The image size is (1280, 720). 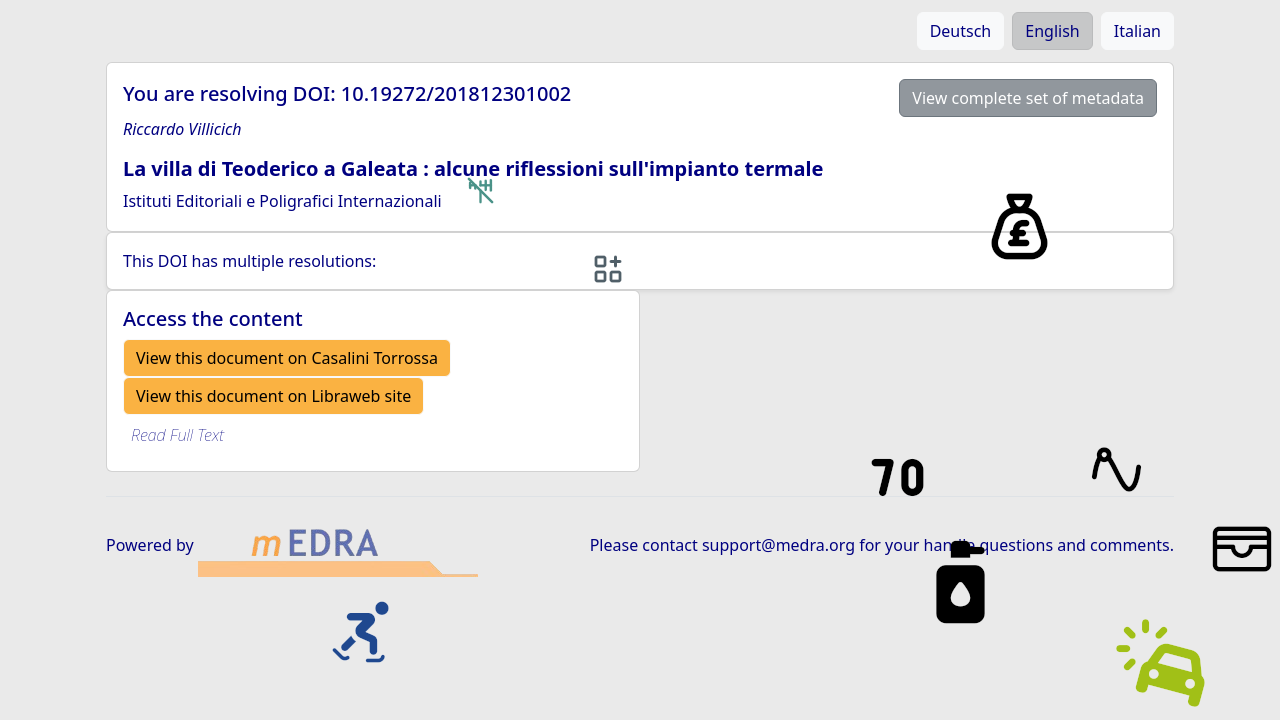 I want to click on access your wallet or saved payment methods, so click(x=1242, y=549).